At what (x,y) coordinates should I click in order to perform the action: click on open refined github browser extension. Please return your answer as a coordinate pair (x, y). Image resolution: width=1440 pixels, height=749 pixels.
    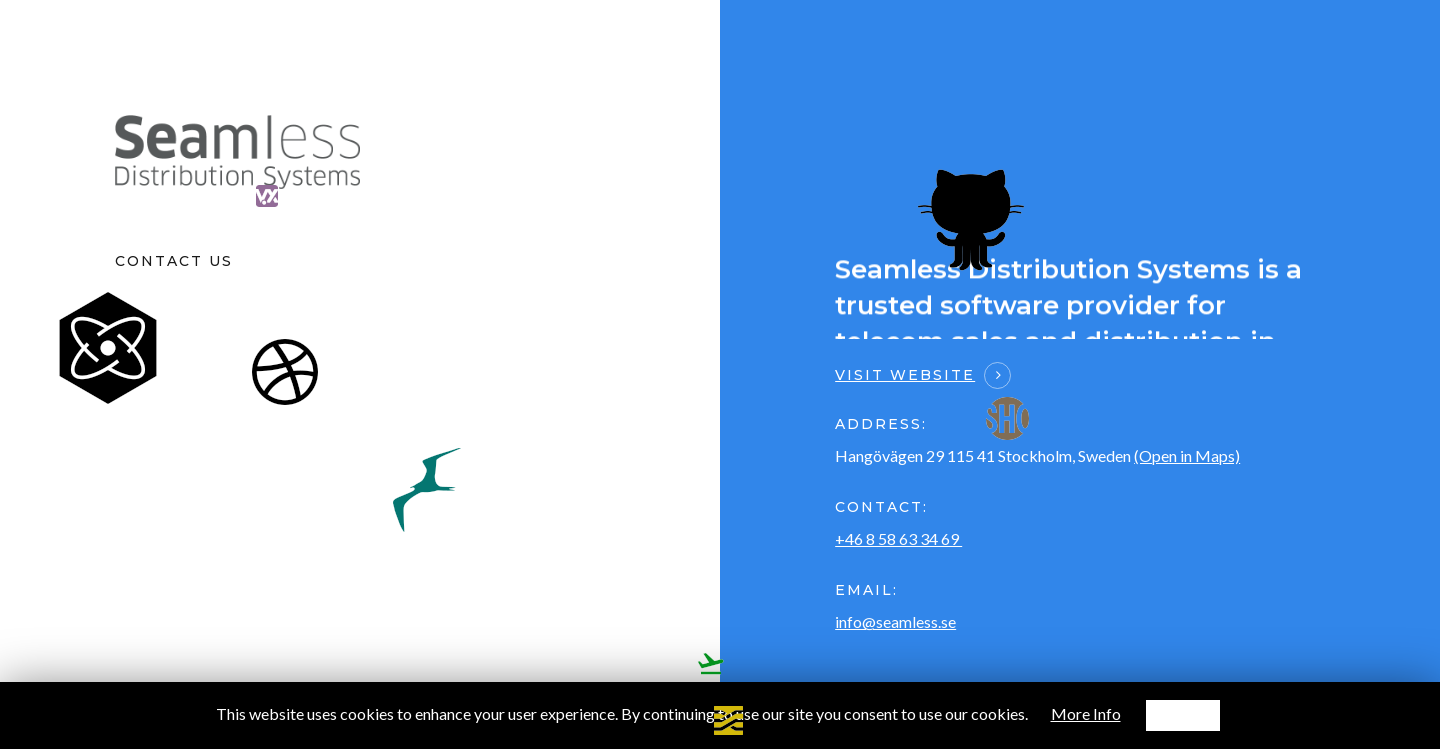
    Looking at the image, I should click on (971, 220).